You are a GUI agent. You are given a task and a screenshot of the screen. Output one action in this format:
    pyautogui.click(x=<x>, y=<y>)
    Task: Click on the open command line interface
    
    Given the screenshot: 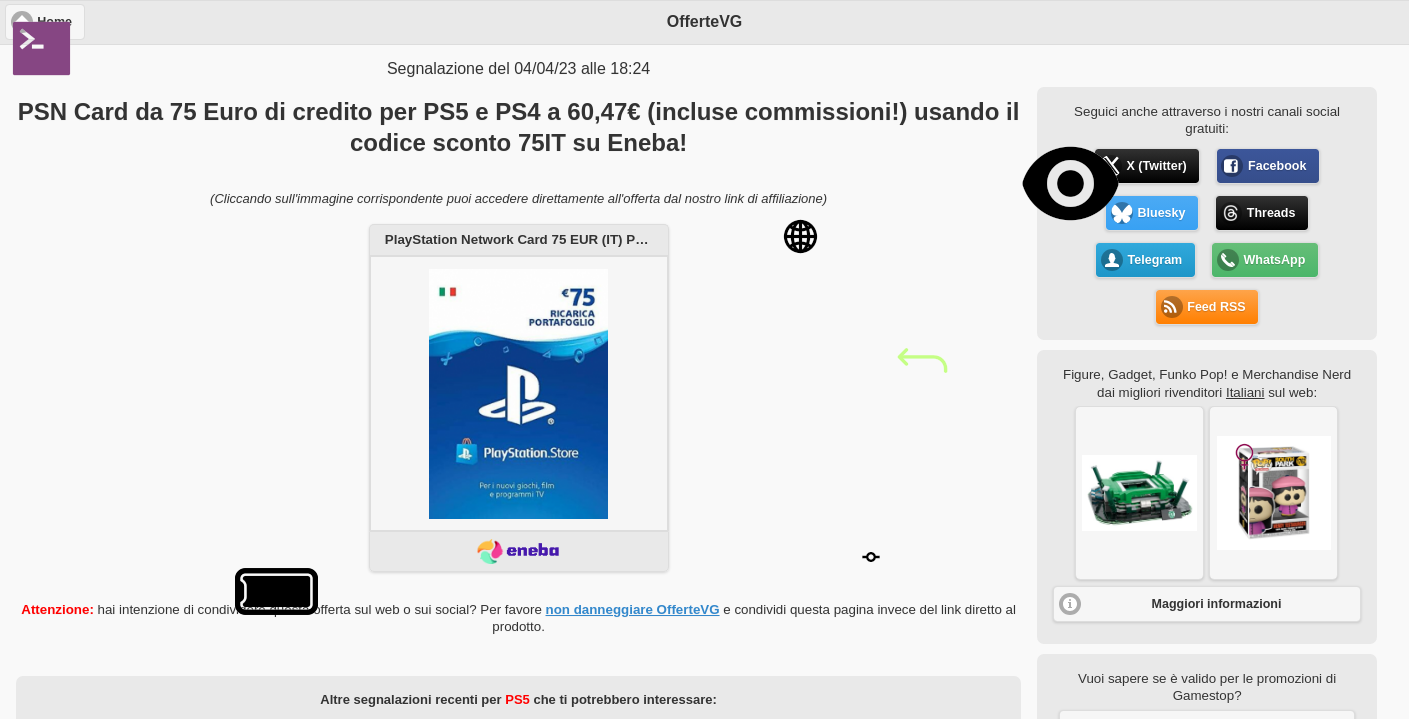 What is the action you would take?
    pyautogui.click(x=41, y=48)
    